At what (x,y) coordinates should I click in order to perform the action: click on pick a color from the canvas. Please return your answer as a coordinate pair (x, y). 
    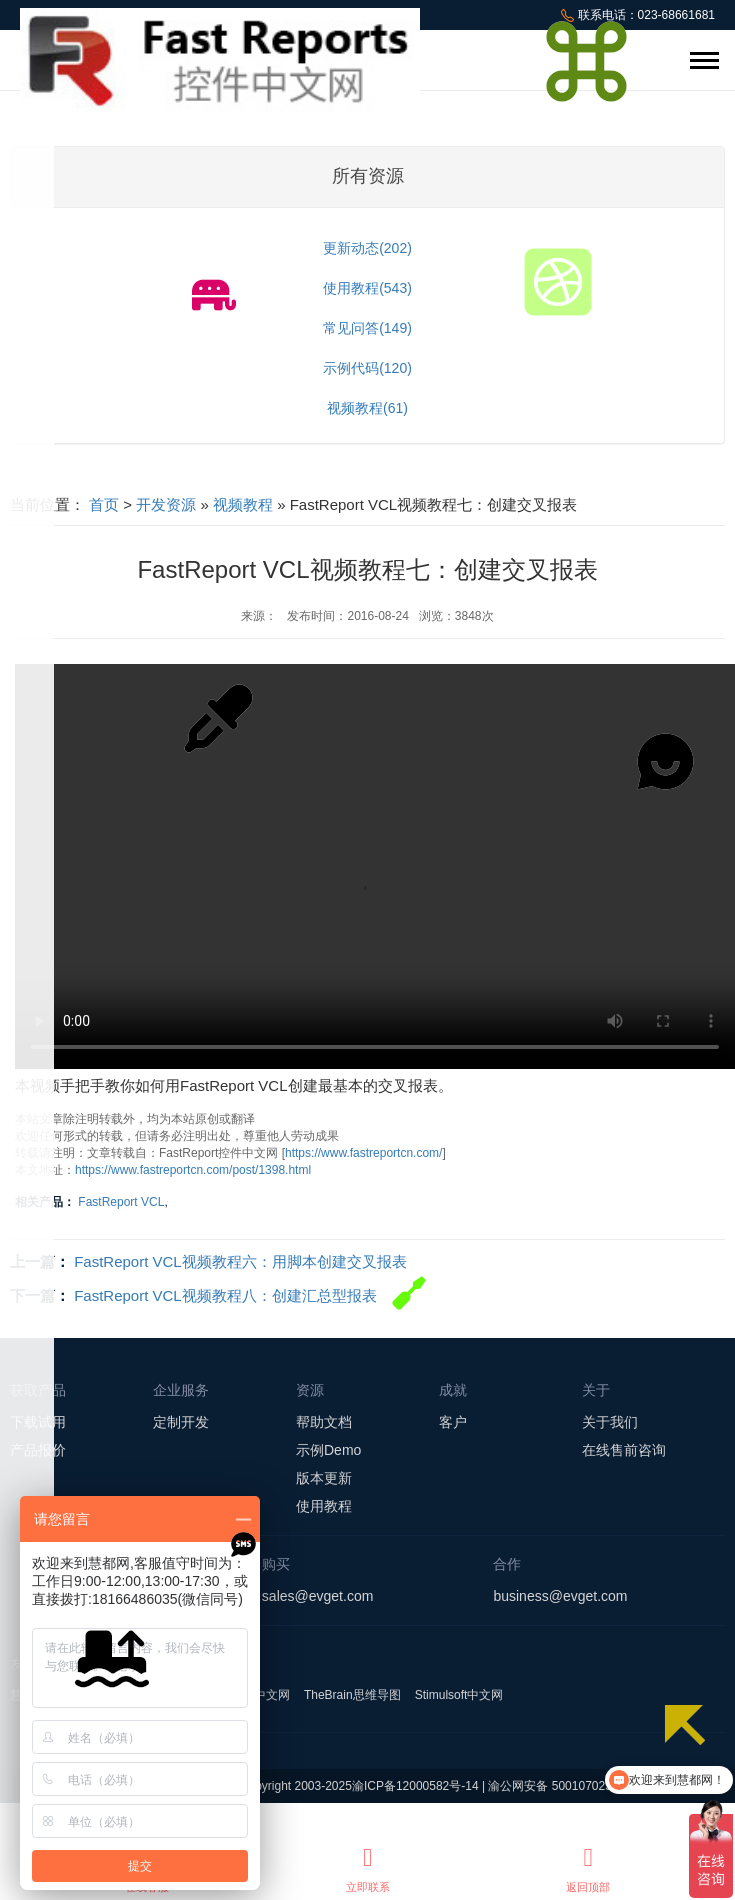
    Looking at the image, I should click on (218, 718).